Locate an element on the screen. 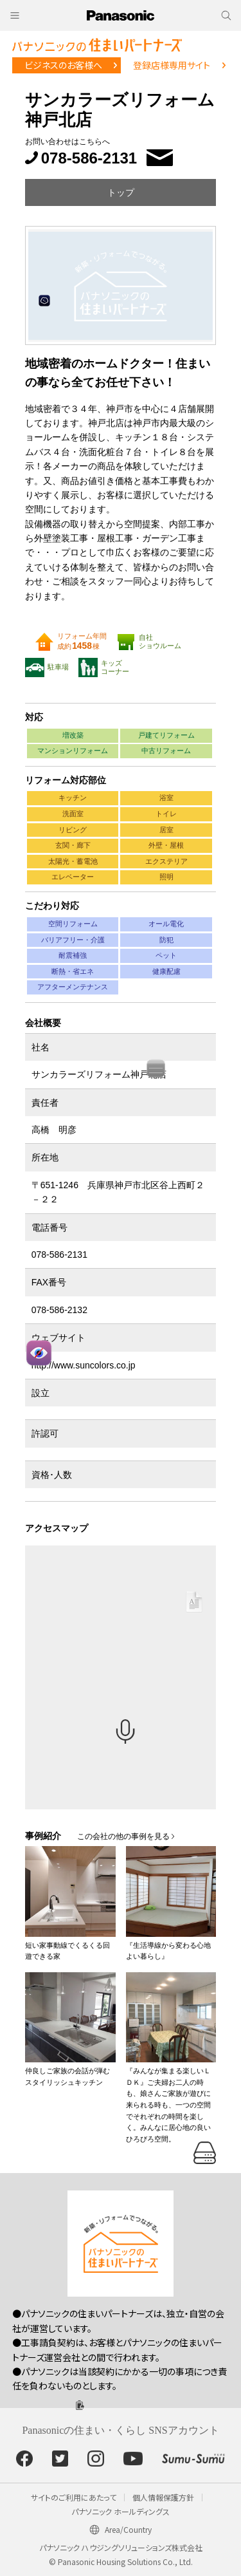 Image resolution: width=241 pixels, height=2576 pixels. access microphone settings is located at coordinates (125, 1731).